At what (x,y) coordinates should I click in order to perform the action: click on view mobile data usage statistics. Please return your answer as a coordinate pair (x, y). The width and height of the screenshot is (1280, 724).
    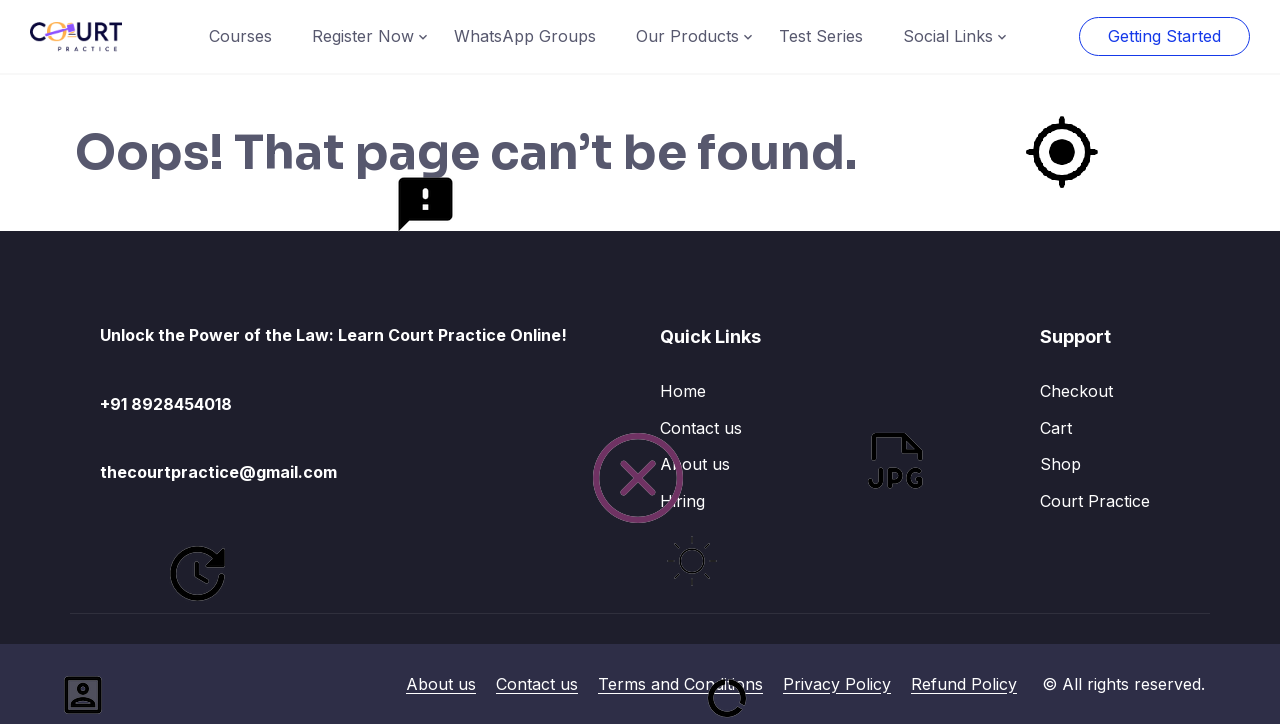
    Looking at the image, I should click on (727, 698).